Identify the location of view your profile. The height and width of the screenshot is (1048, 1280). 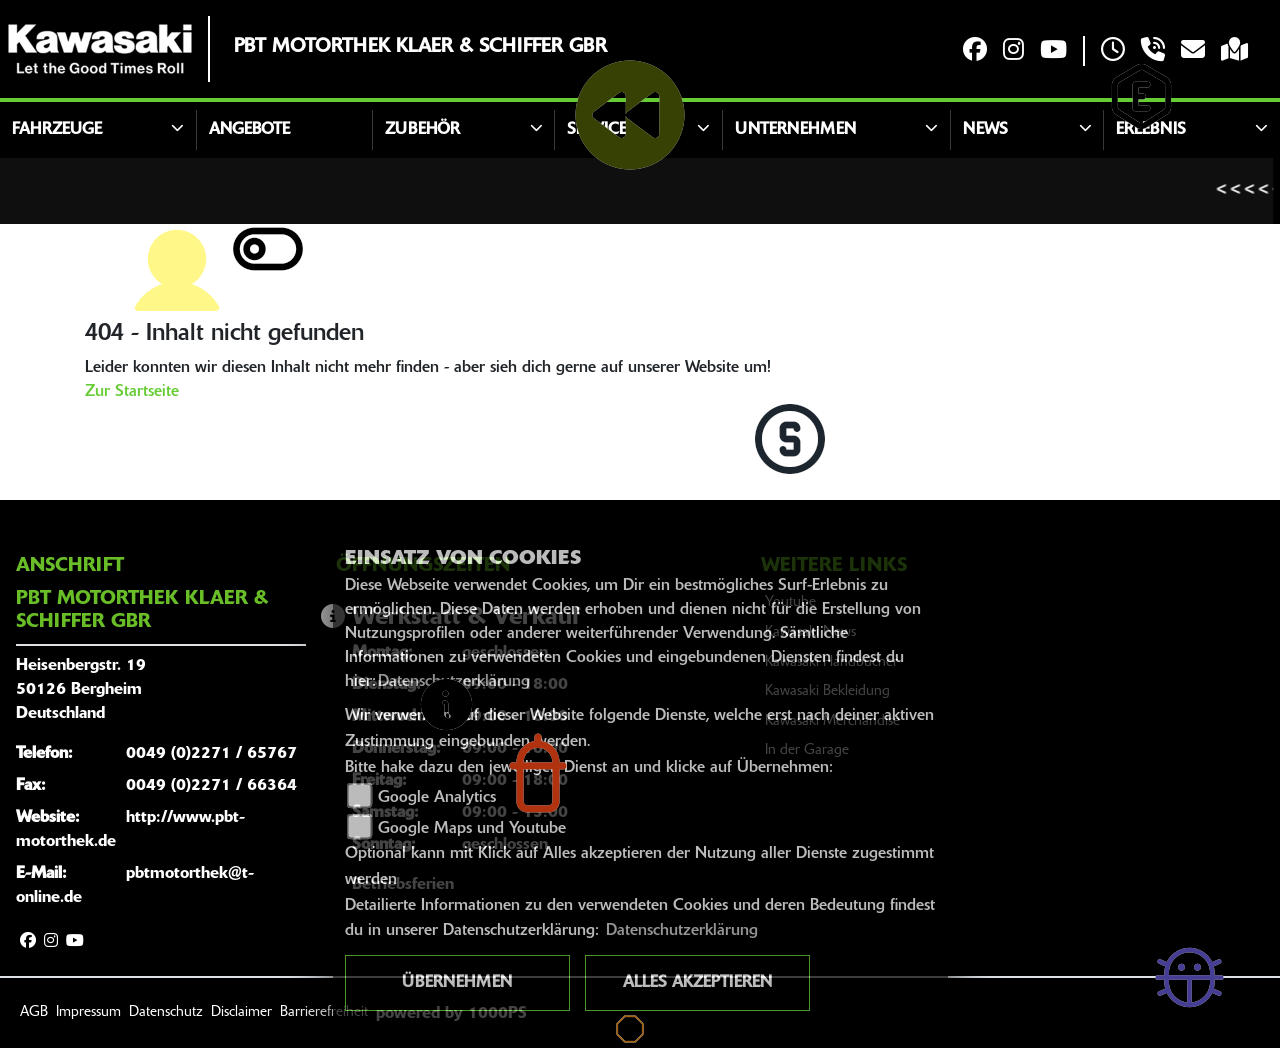
(177, 272).